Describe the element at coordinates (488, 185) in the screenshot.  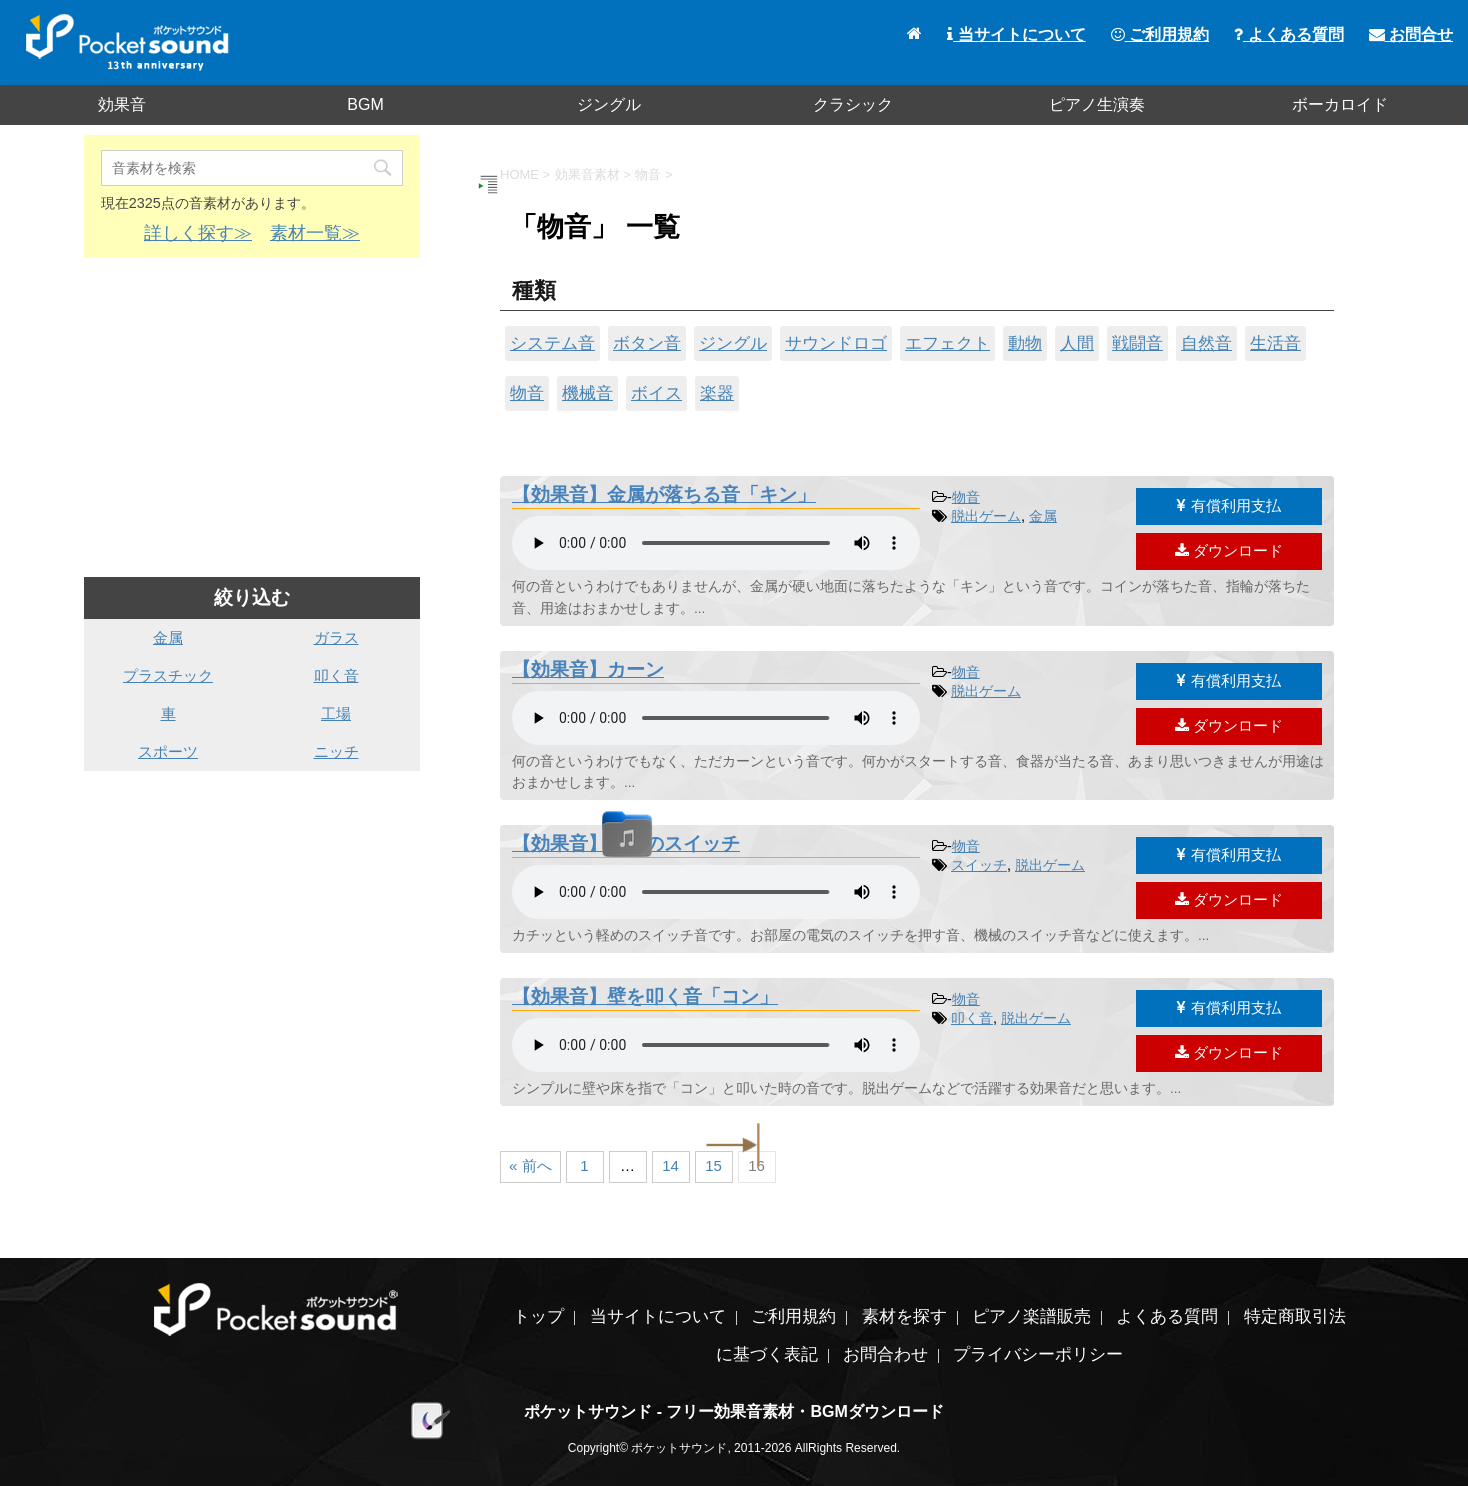
I see `increase text indentation` at that location.